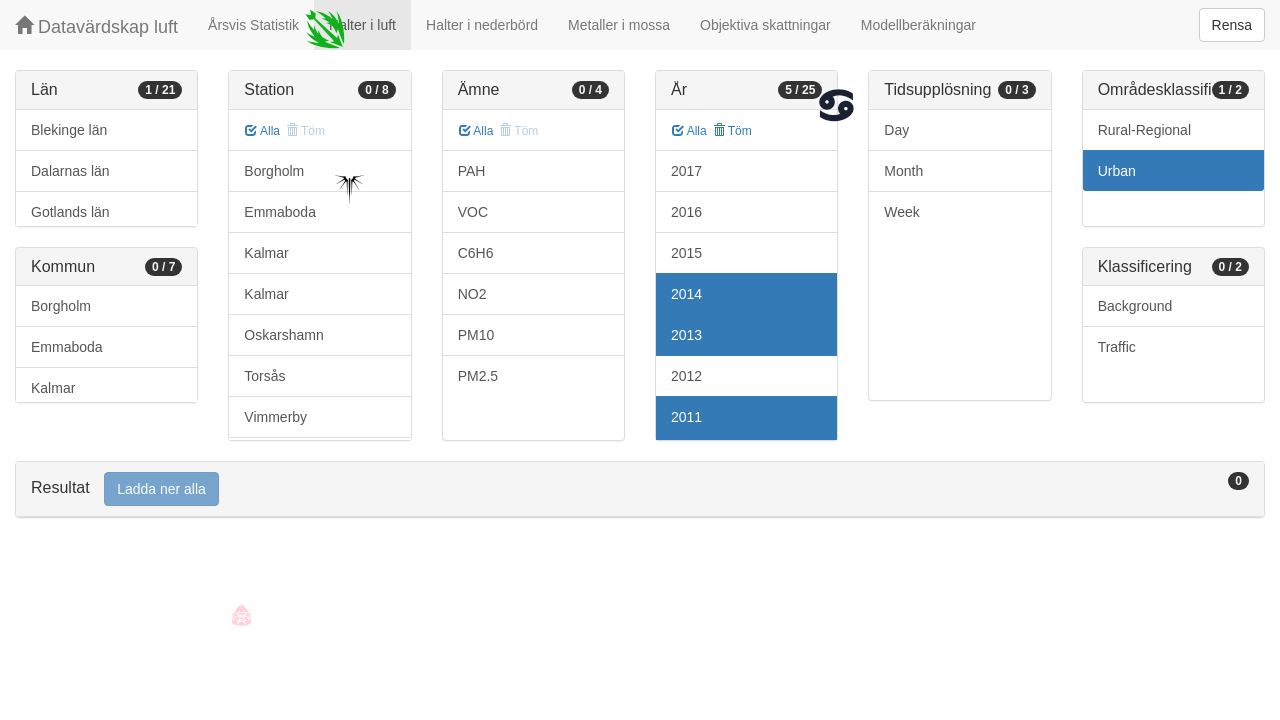 The image size is (1280, 720). What do you see at coordinates (836, 105) in the screenshot?
I see `view cancer zodiac sign information` at bounding box center [836, 105].